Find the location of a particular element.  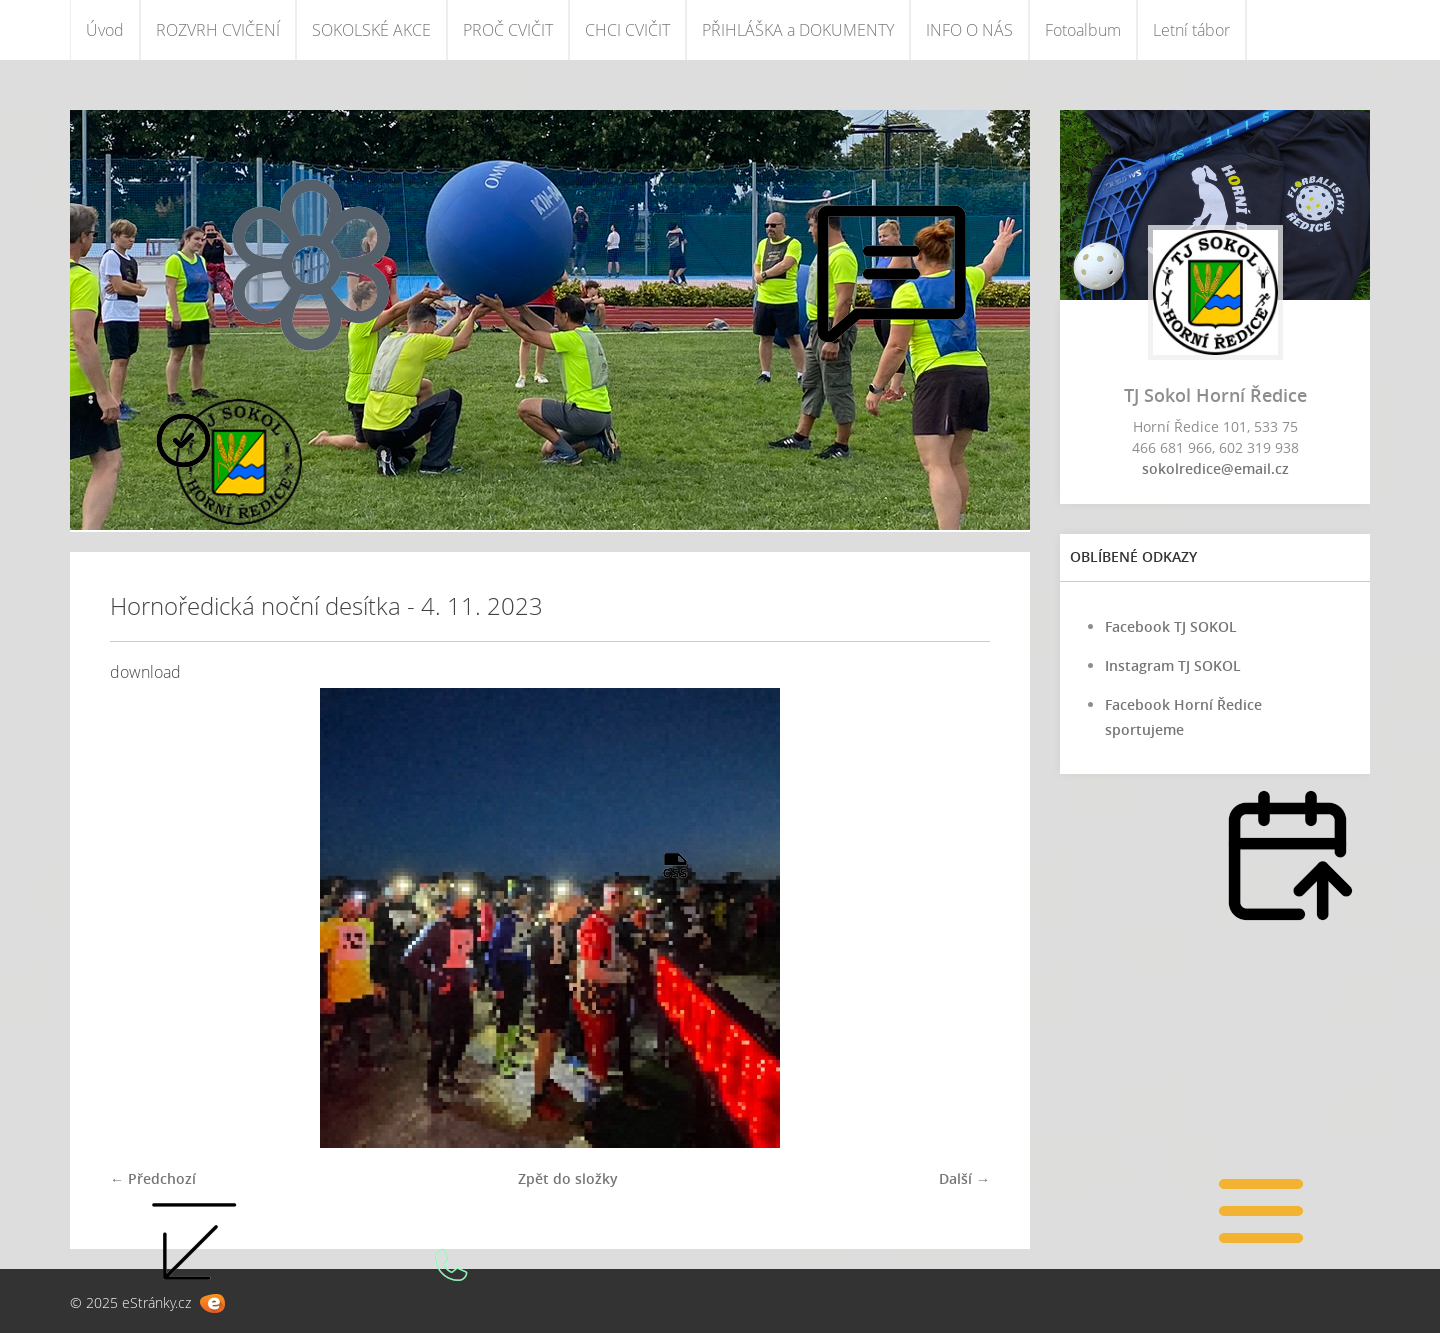

upload or export calendar event is located at coordinates (1287, 855).